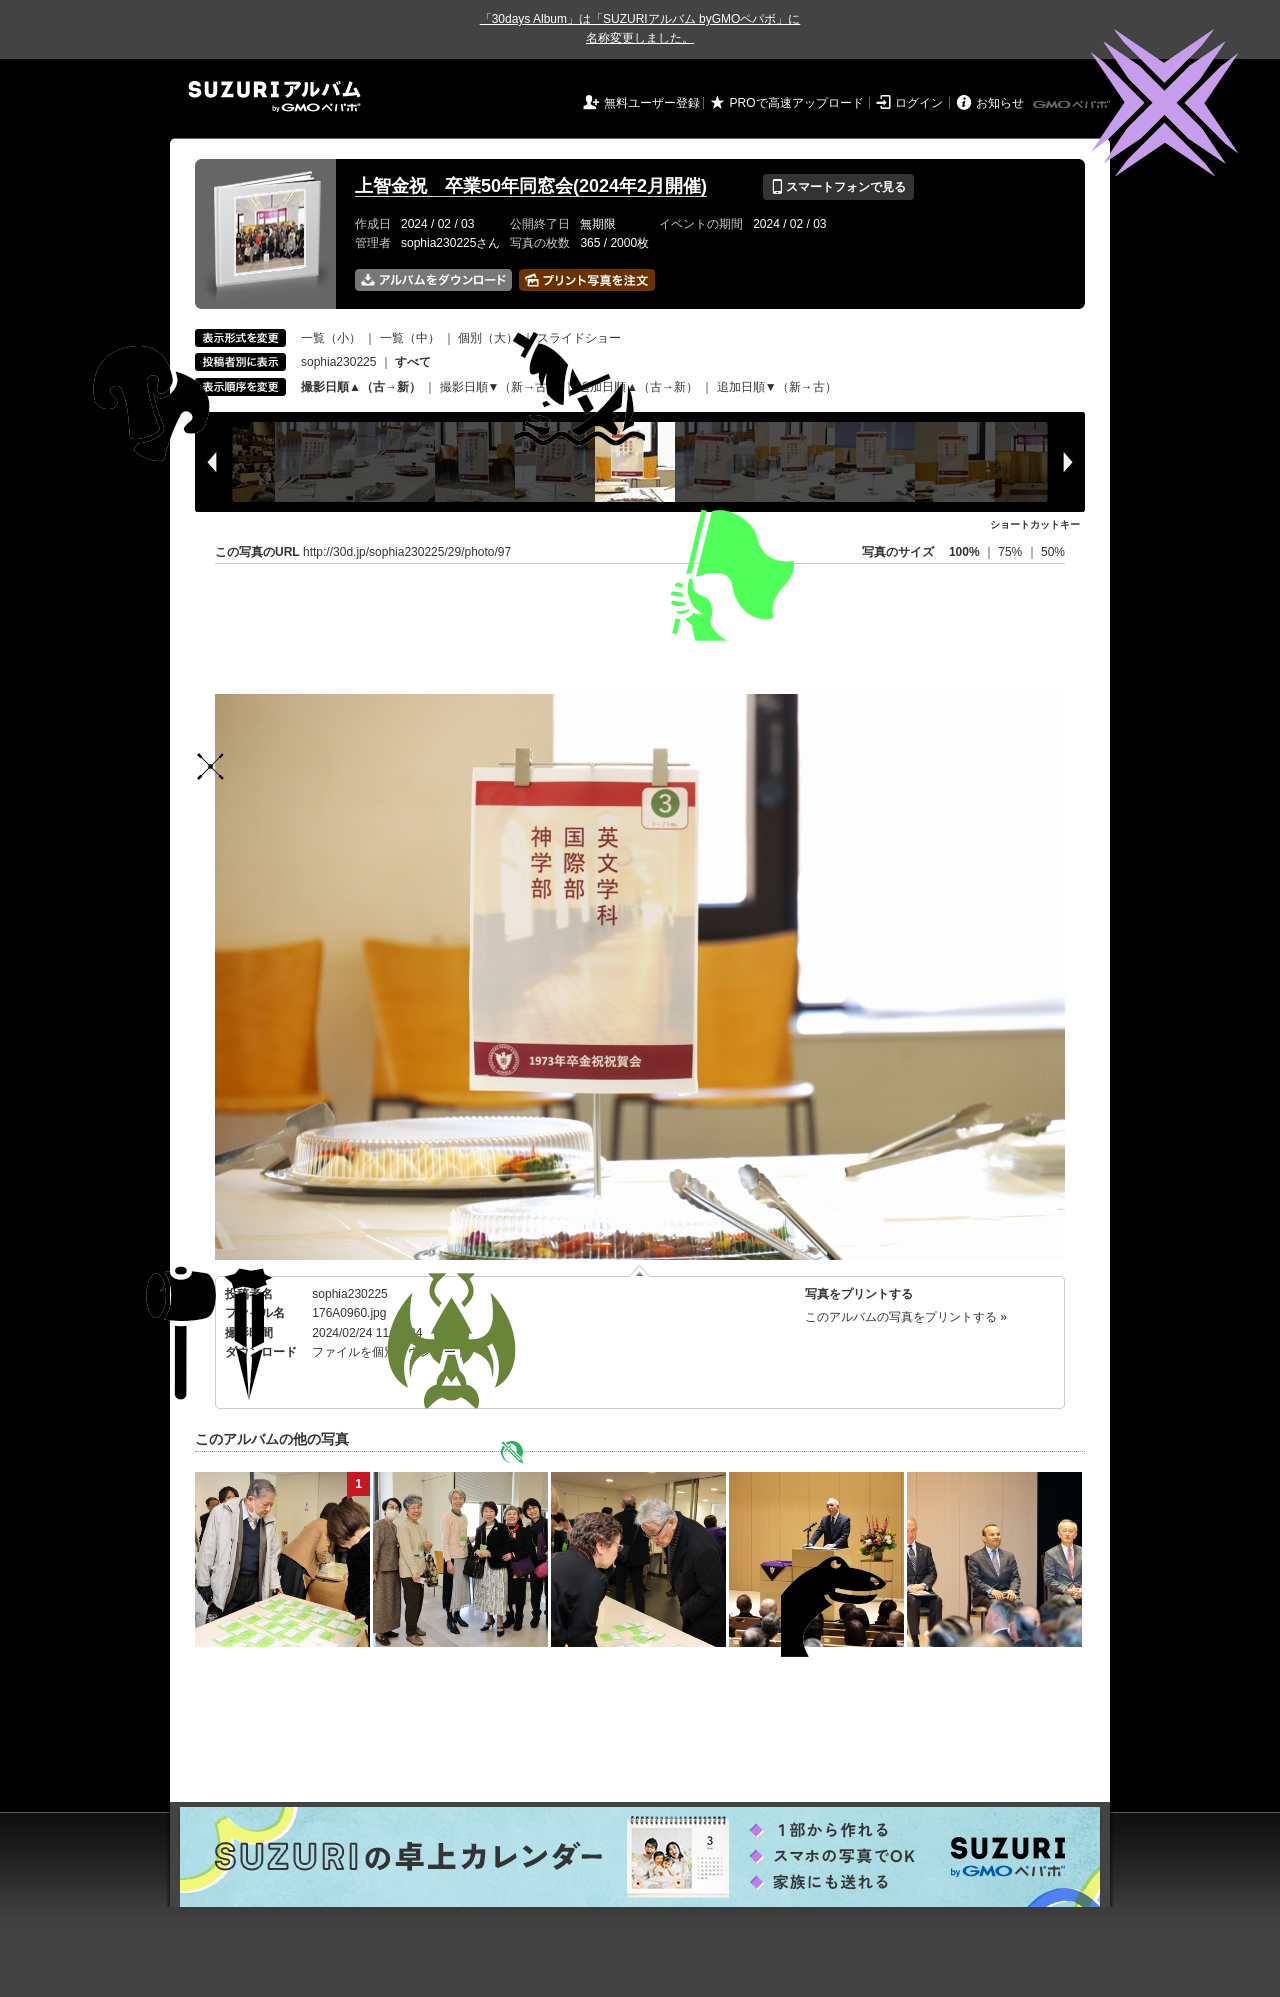 This screenshot has height=1997, width=1280. I want to click on a decorative cross or star emblem for game UI, so click(1164, 103).